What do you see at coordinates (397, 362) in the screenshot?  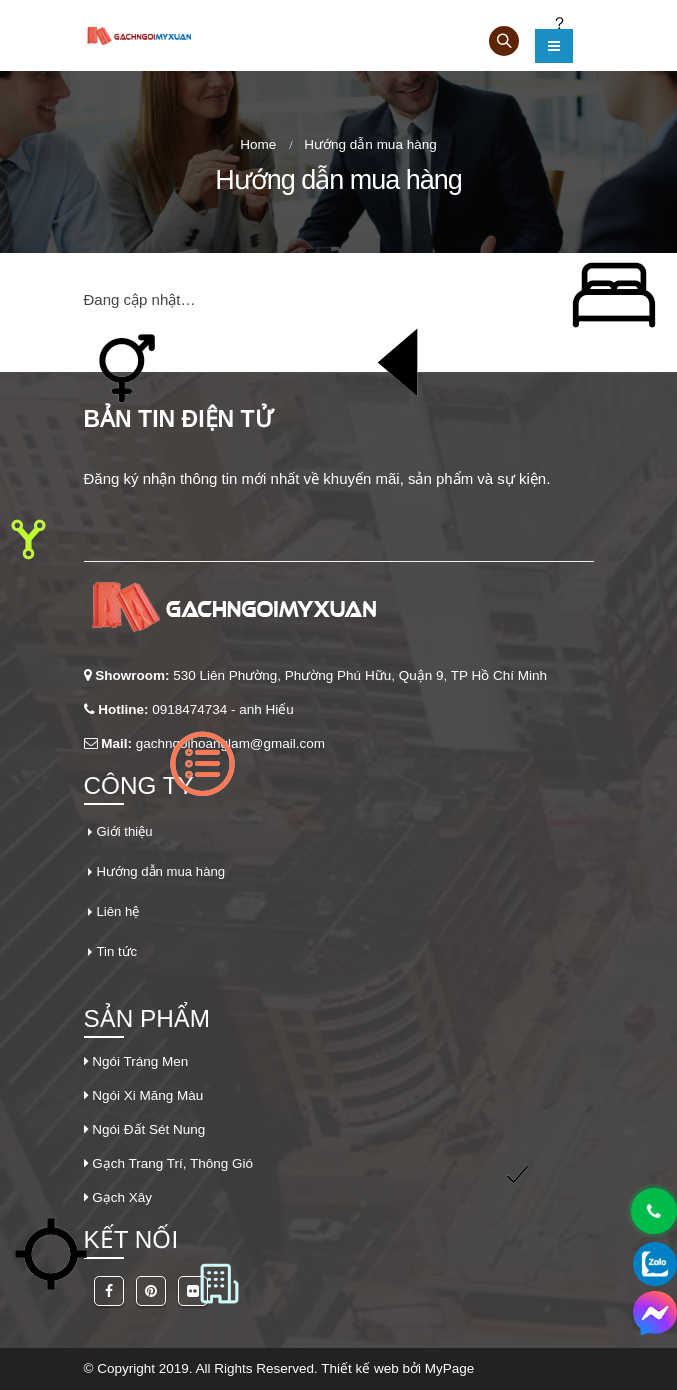 I see `go back to the previous screen` at bounding box center [397, 362].